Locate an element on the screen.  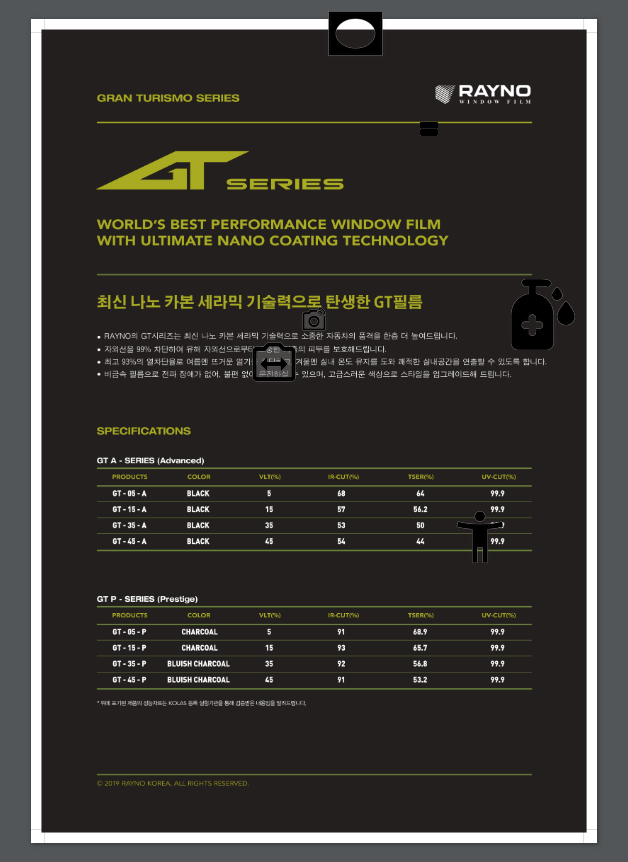
switch to stream or list view is located at coordinates (428, 129).